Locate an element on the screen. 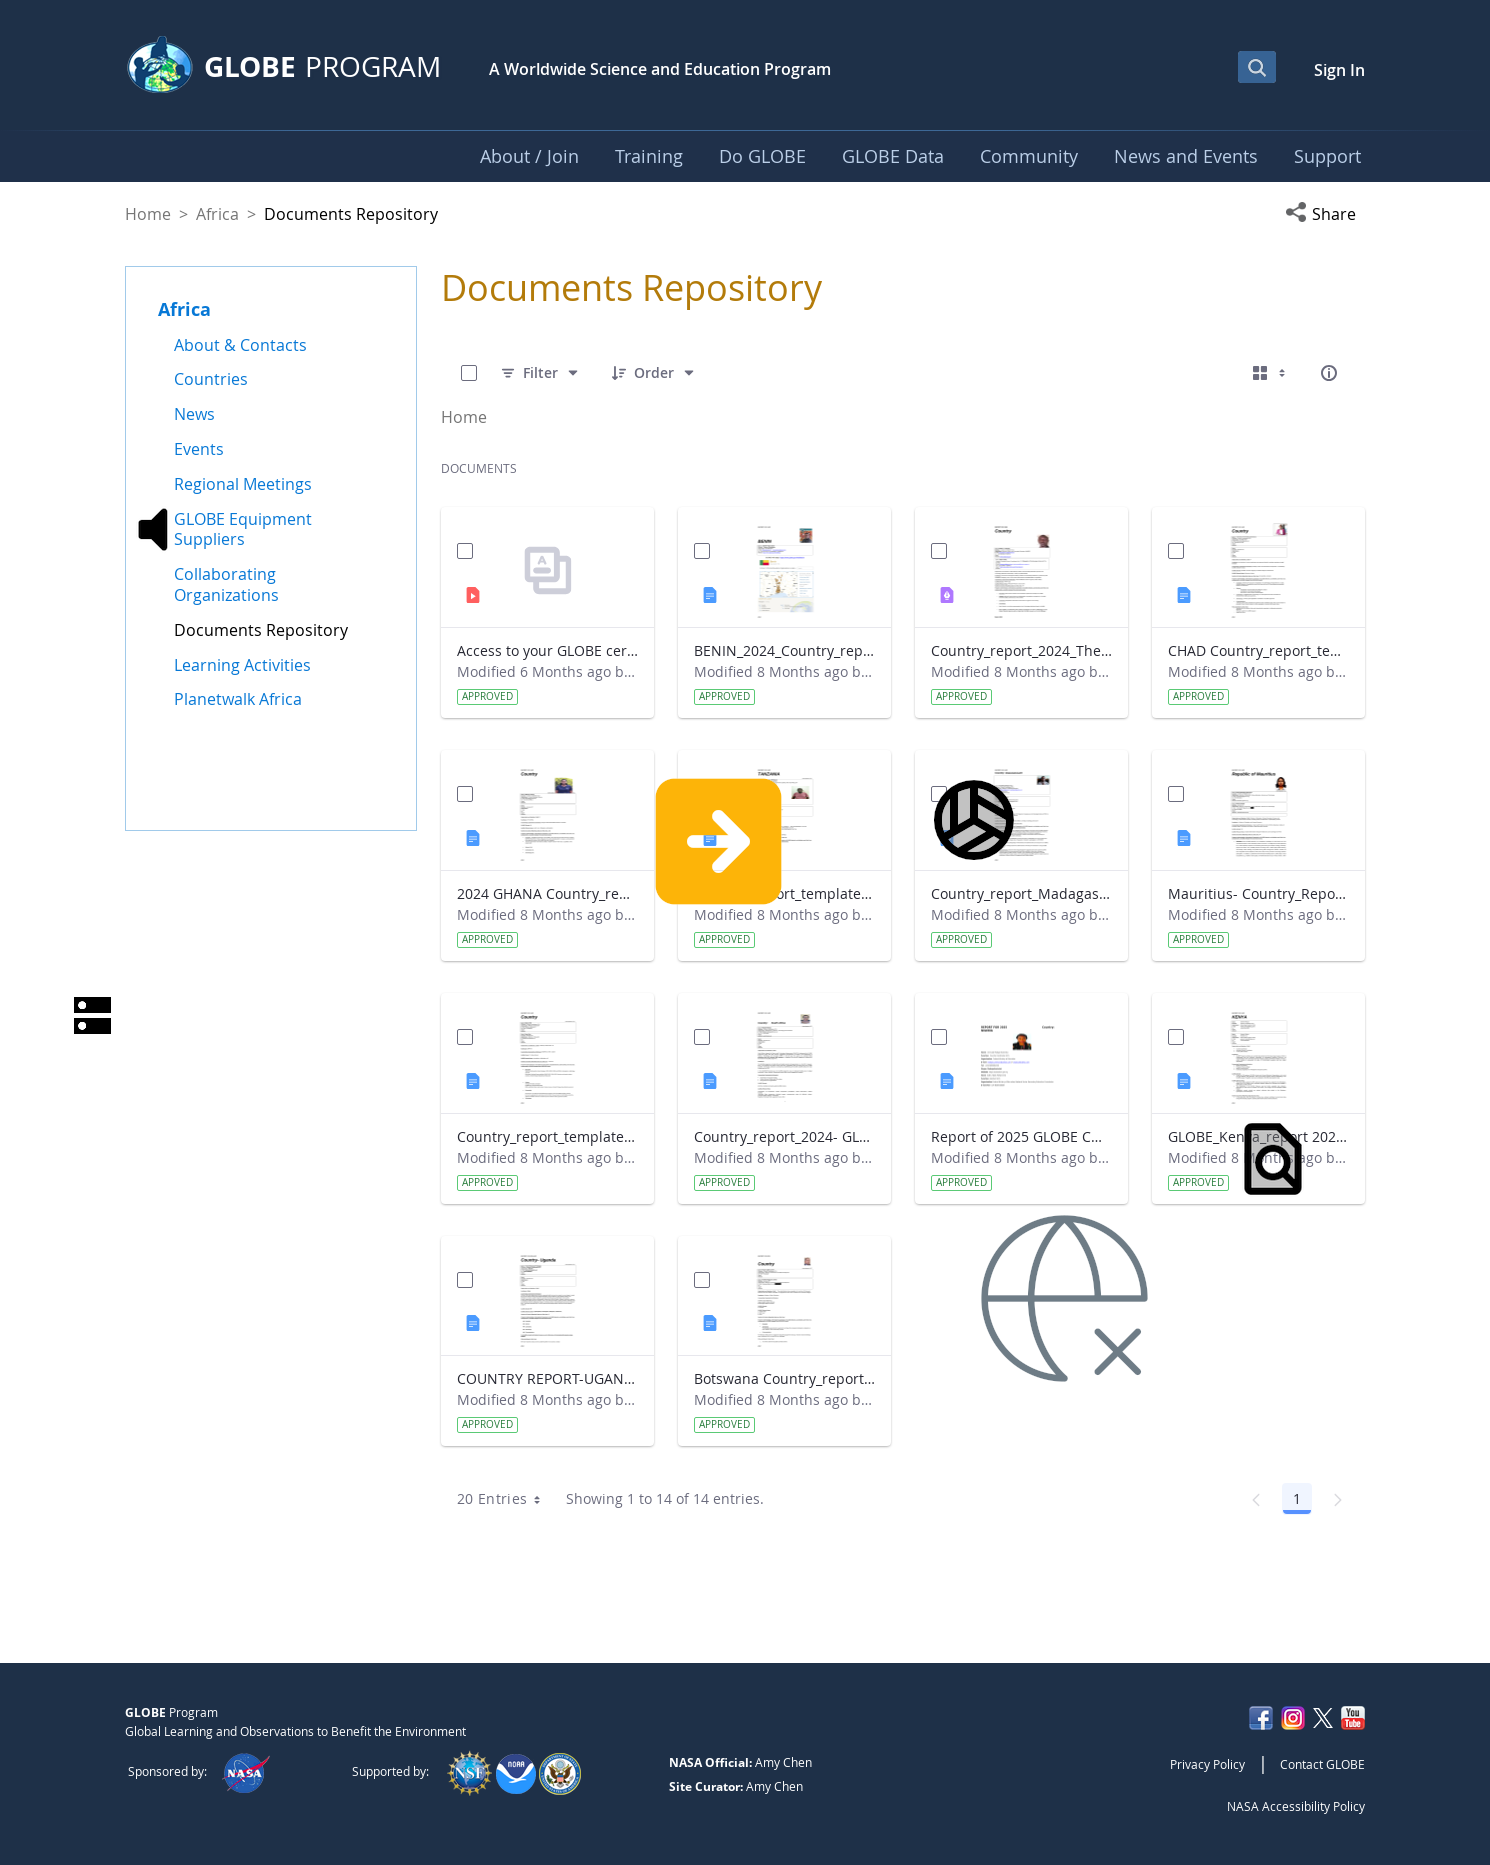 The width and height of the screenshot is (1490, 1865). mute or unmute audio is located at coordinates (154, 529).